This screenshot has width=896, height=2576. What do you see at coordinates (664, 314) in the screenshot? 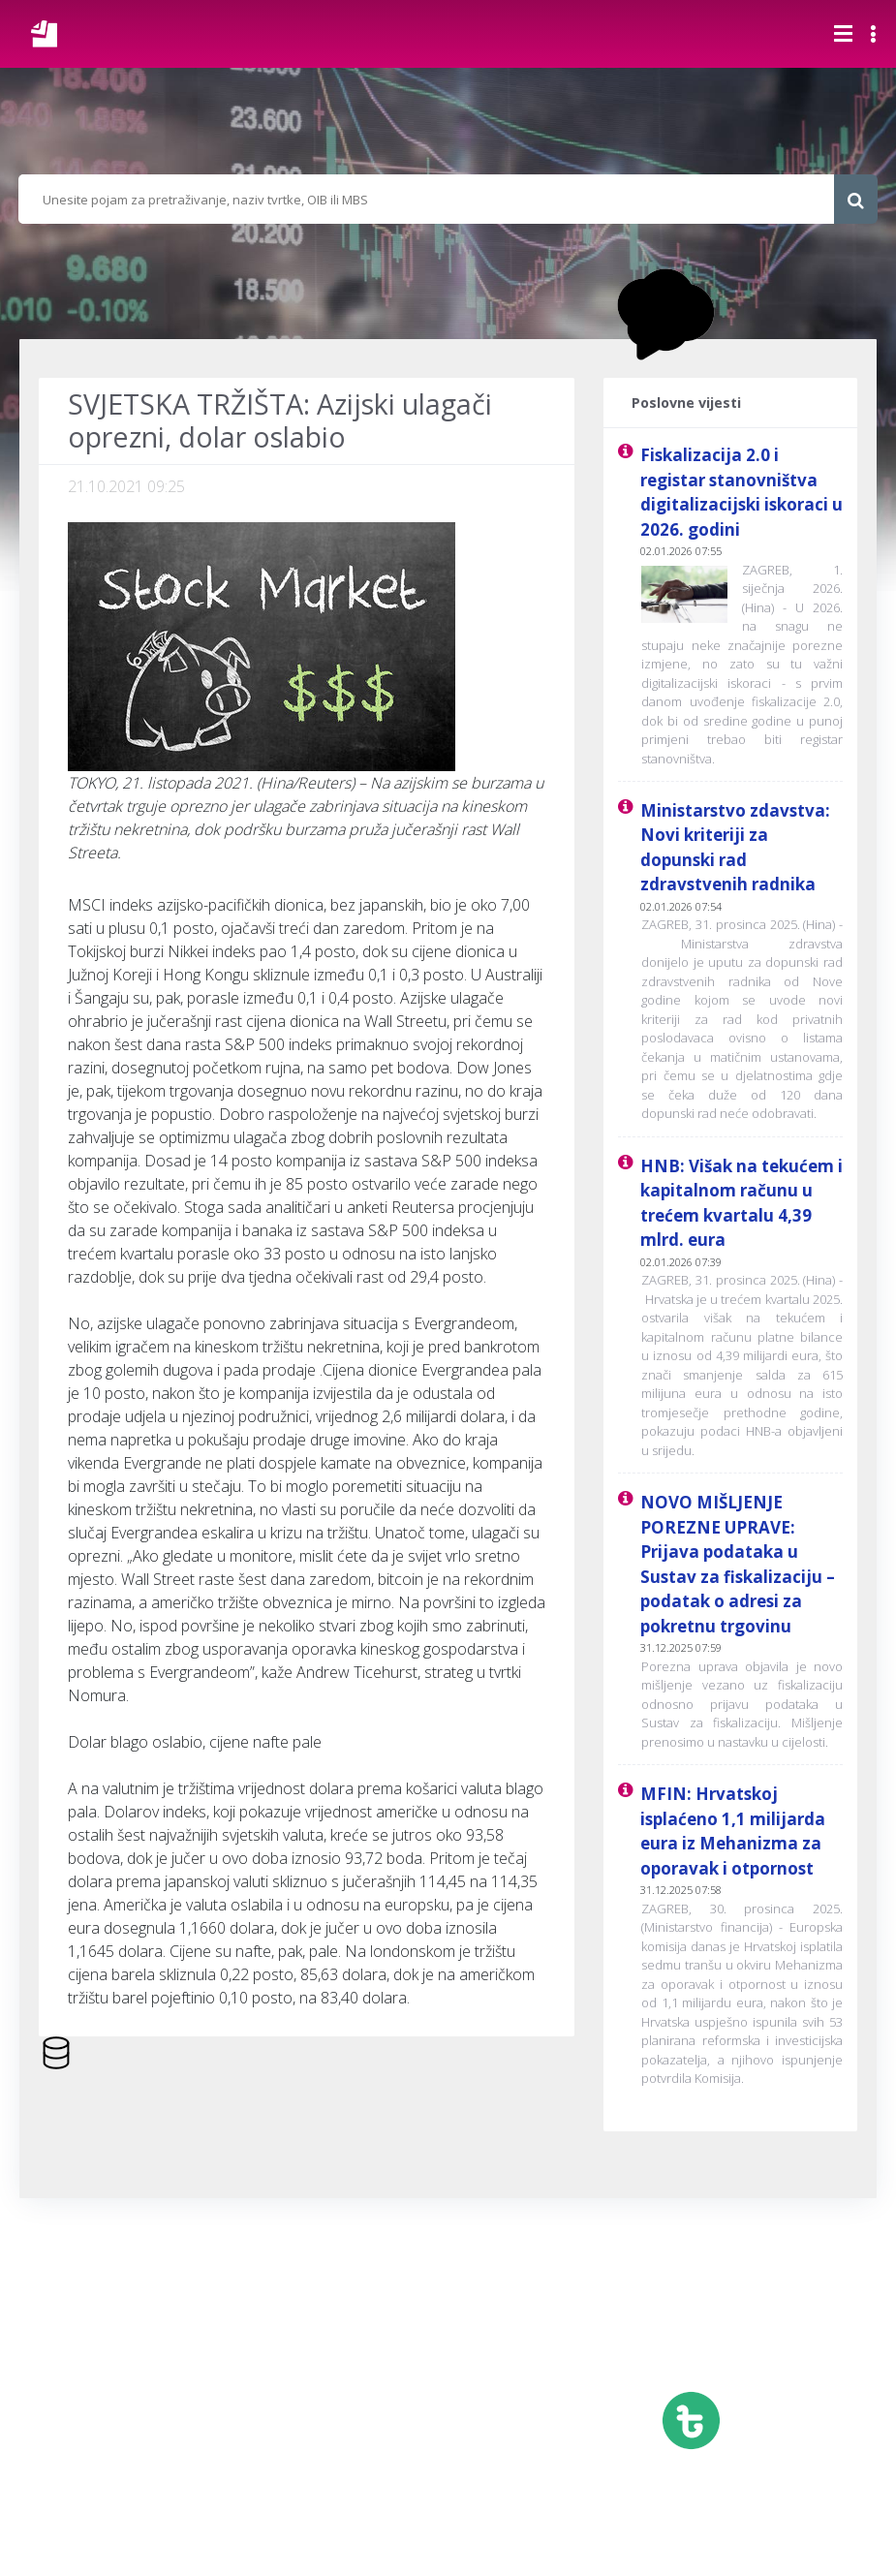
I see `open chat or messaging` at bounding box center [664, 314].